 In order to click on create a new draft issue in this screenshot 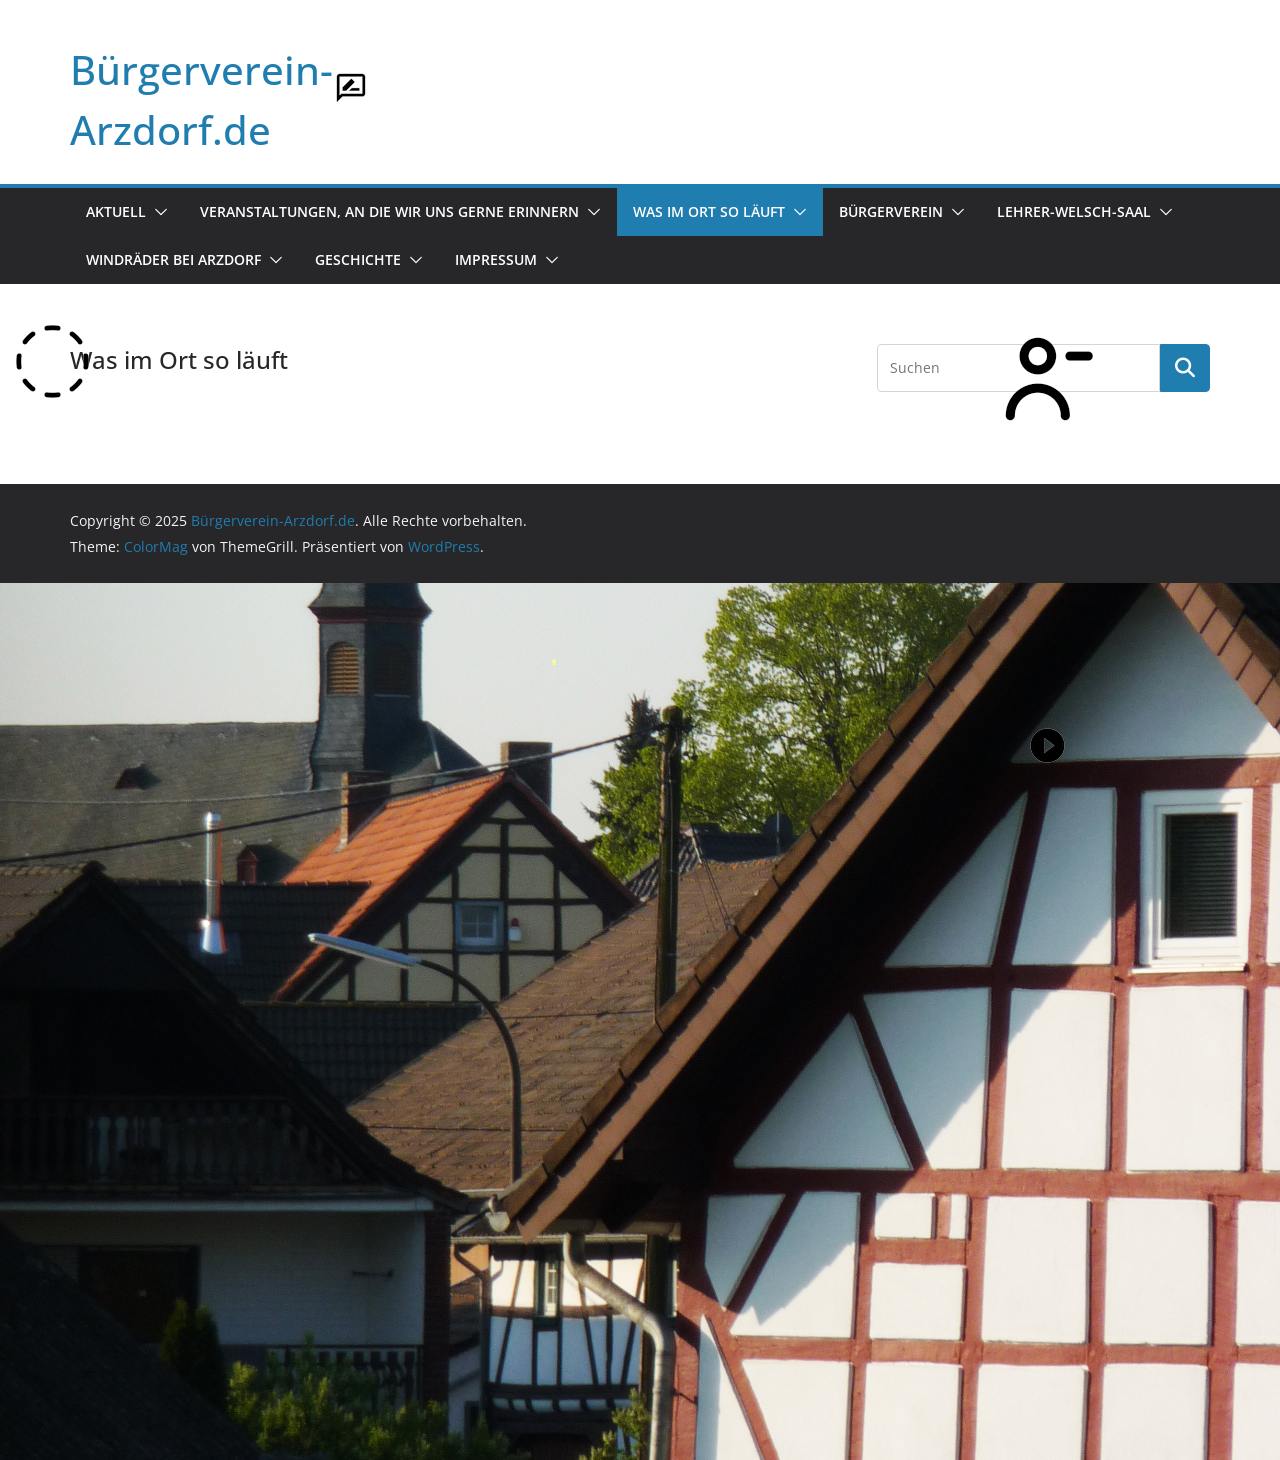, I will do `click(52, 361)`.